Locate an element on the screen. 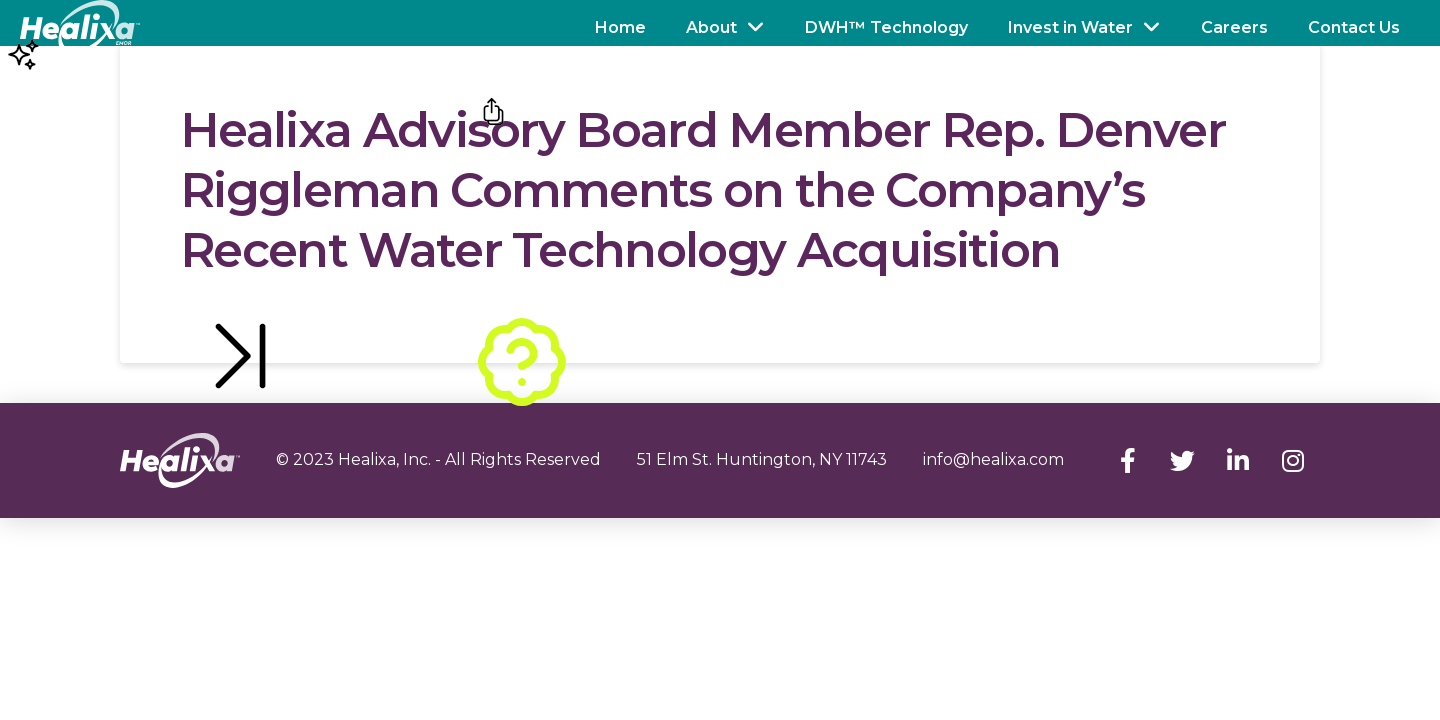  access help or FAQ section is located at coordinates (522, 362).